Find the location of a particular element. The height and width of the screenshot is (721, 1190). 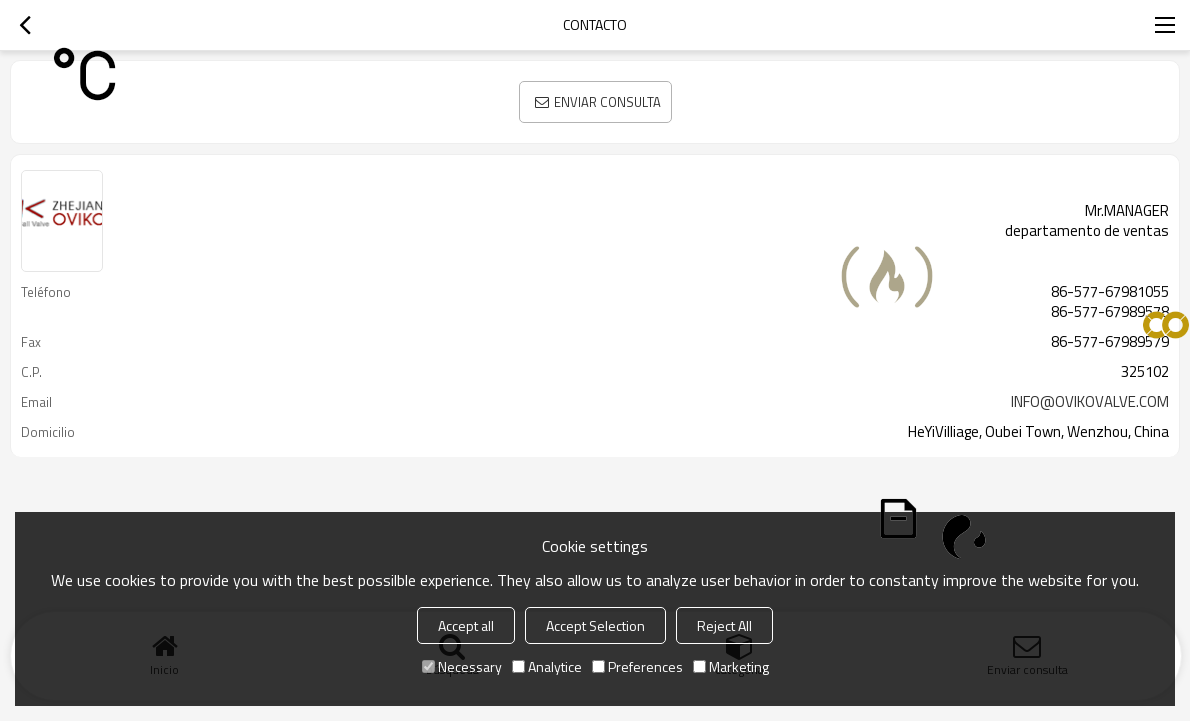

reduce or compress file size is located at coordinates (898, 518).